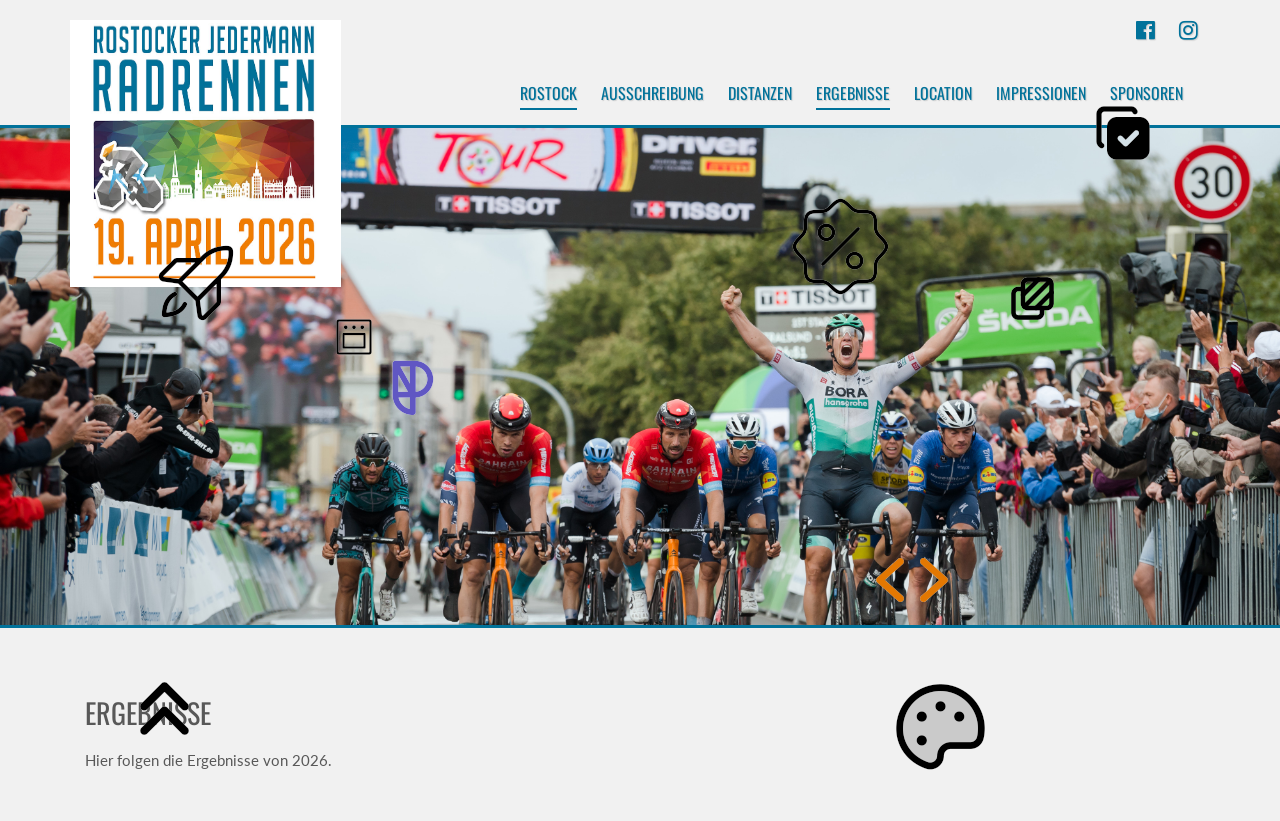  I want to click on customize theme or color settings, so click(940, 728).